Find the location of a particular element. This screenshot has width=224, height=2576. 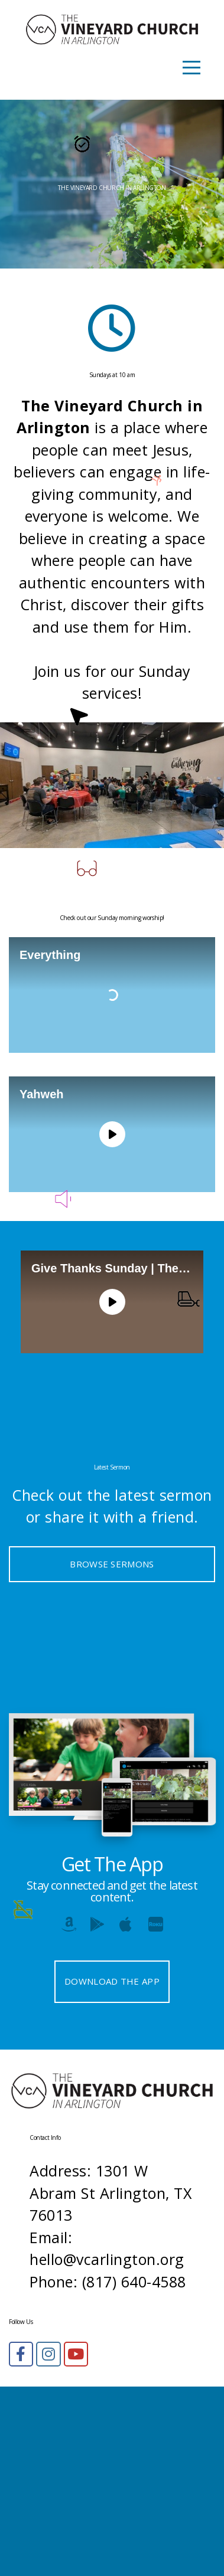

indicates bathtub or bath feature is unavailable is located at coordinates (23, 1910).